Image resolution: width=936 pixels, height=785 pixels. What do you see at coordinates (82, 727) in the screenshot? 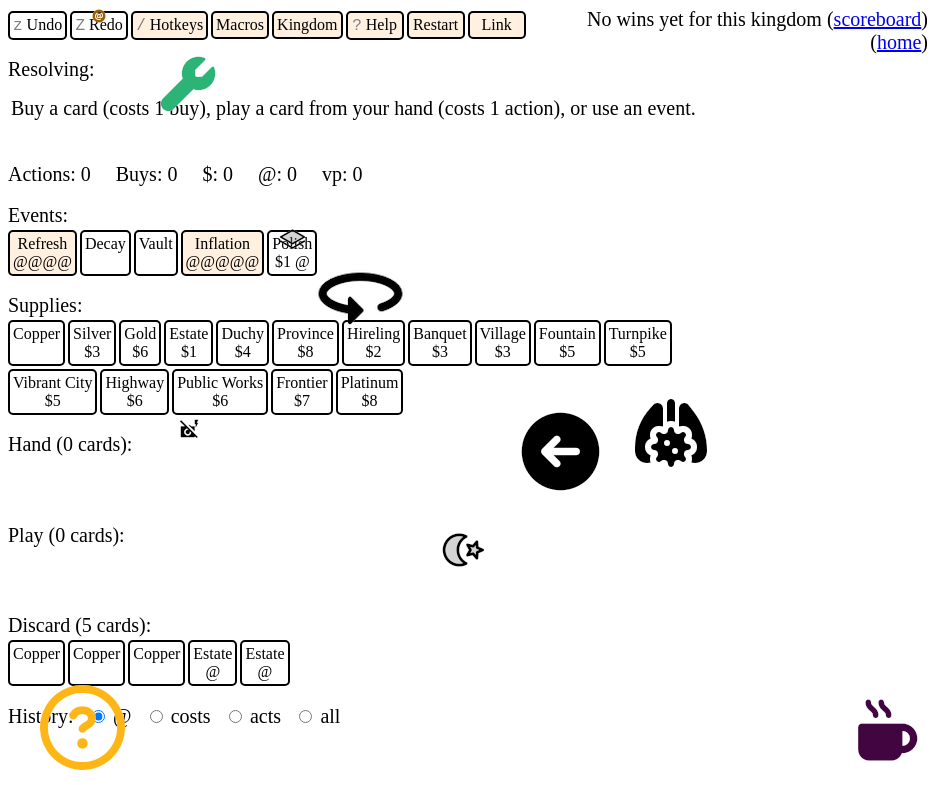
I see `access help or support` at bounding box center [82, 727].